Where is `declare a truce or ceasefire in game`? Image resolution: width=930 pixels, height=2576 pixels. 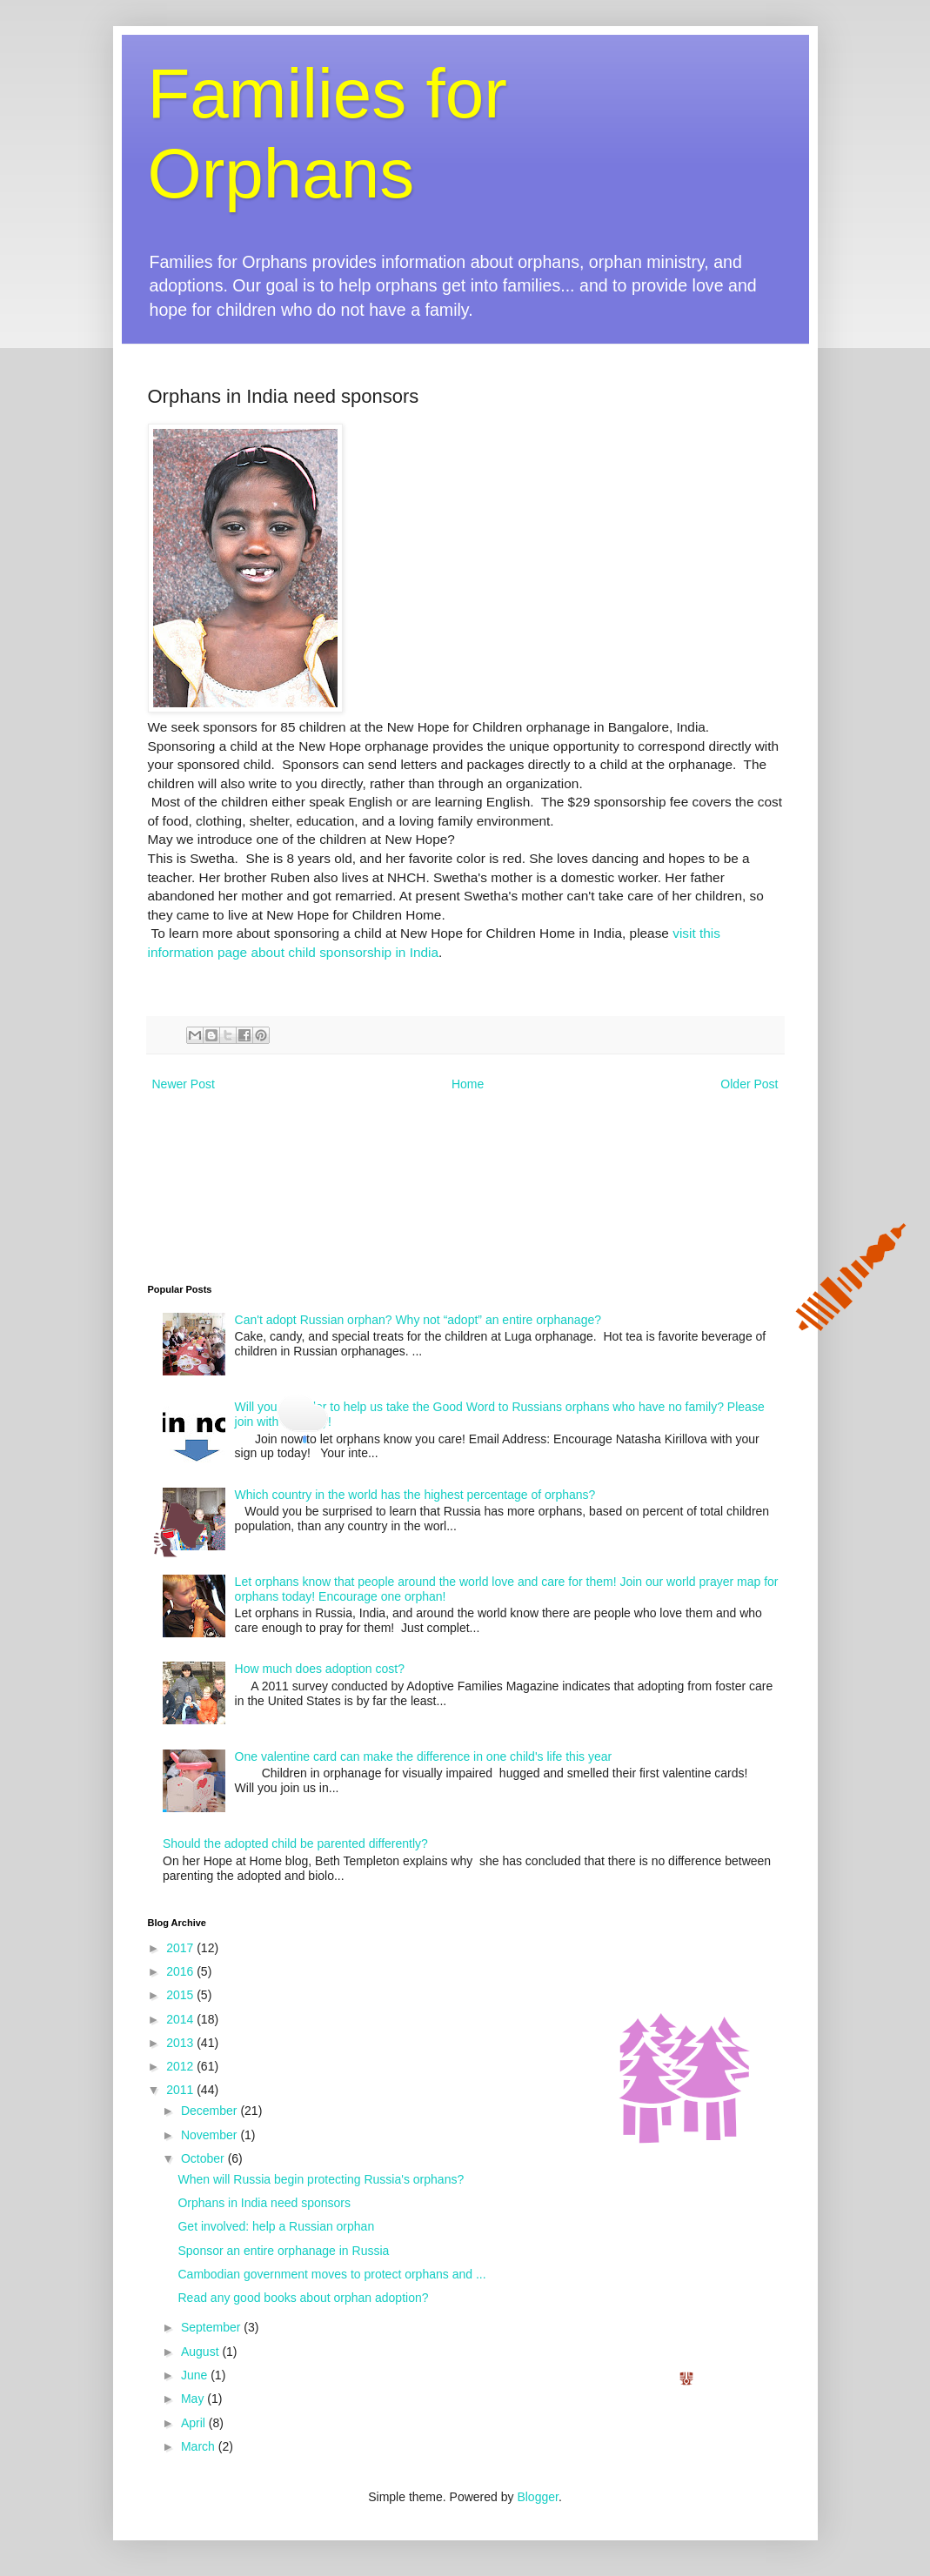
declare a truce or ceasefire in game is located at coordinates (179, 1529).